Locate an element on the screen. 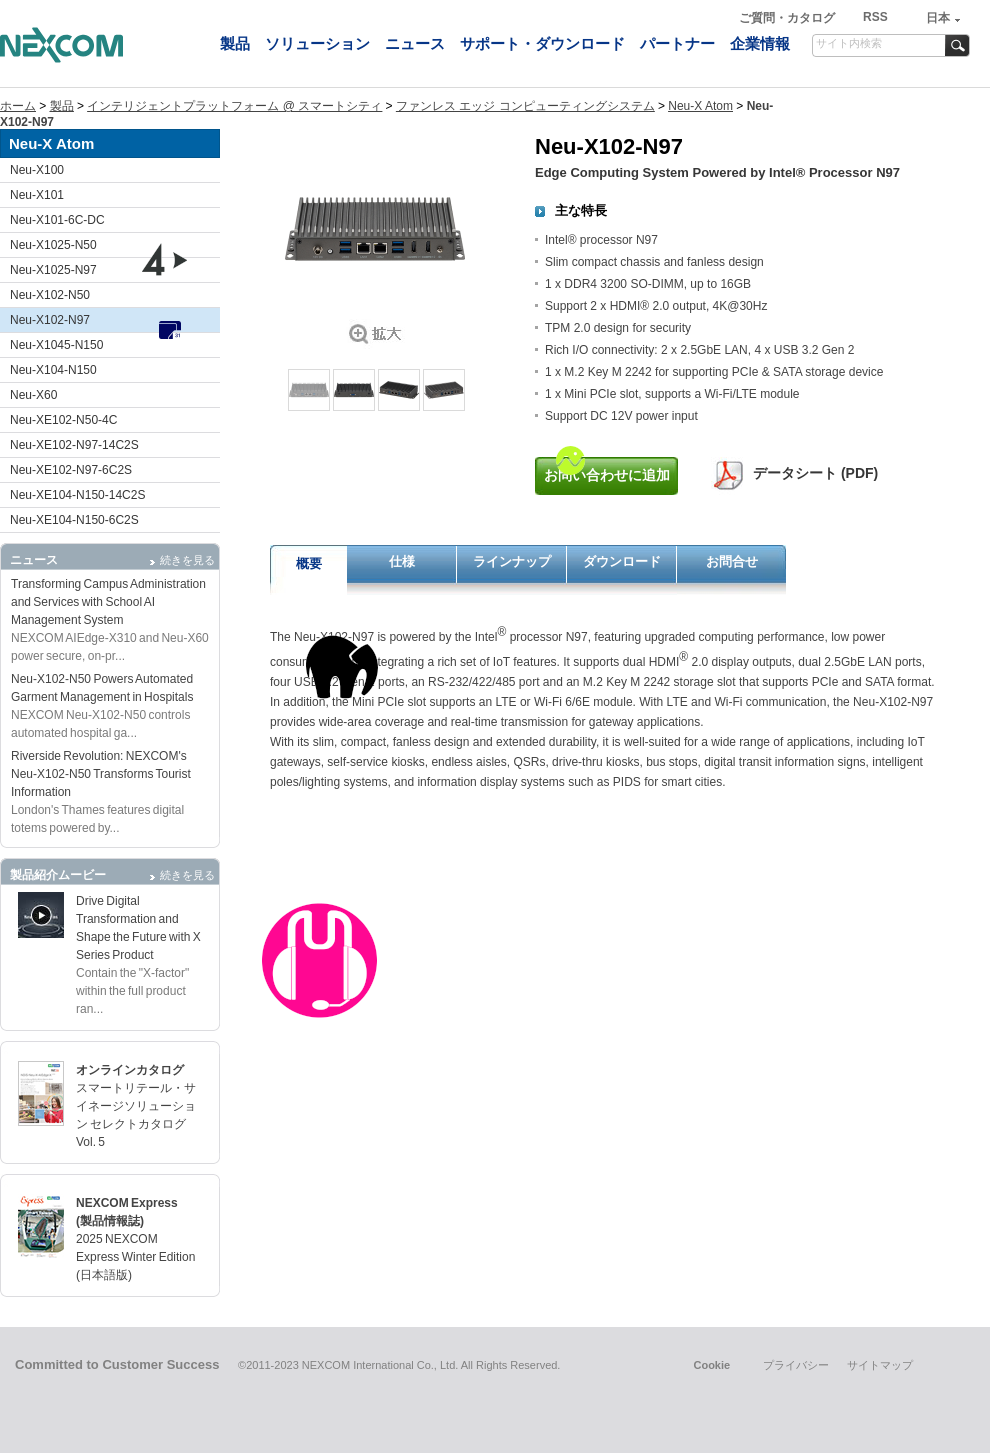 The height and width of the screenshot is (1453, 990). open the tv4 play streaming app is located at coordinates (164, 259).